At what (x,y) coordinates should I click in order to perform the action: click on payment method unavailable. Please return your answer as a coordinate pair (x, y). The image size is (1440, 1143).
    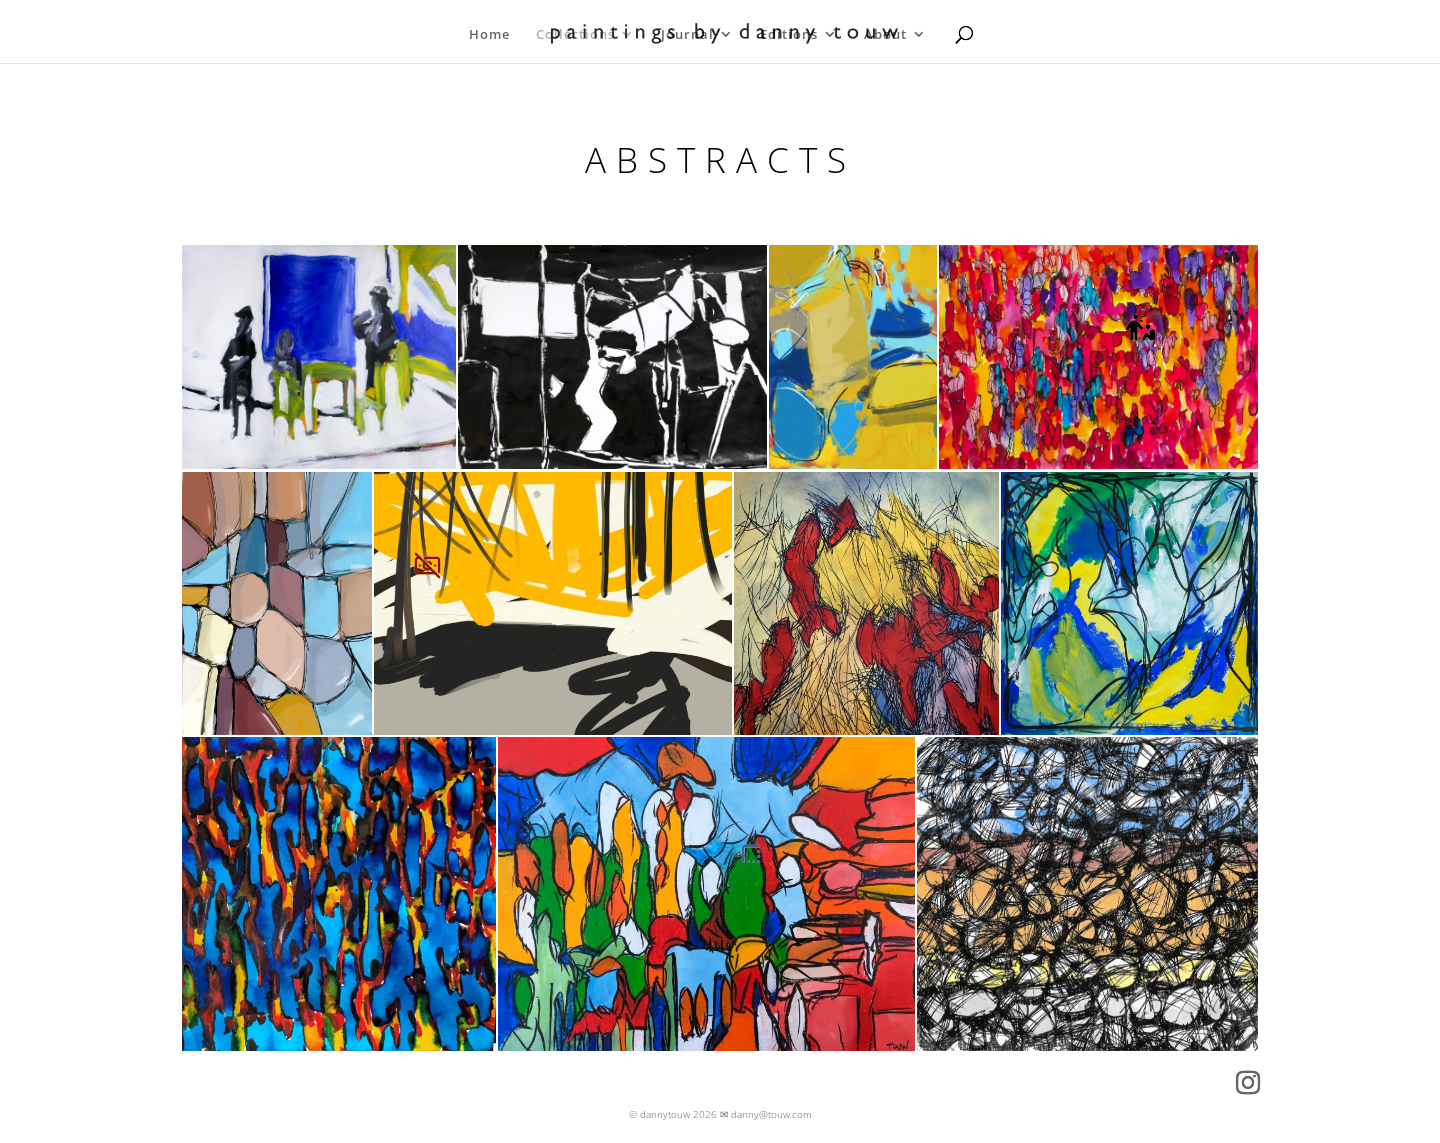
    Looking at the image, I should click on (427, 565).